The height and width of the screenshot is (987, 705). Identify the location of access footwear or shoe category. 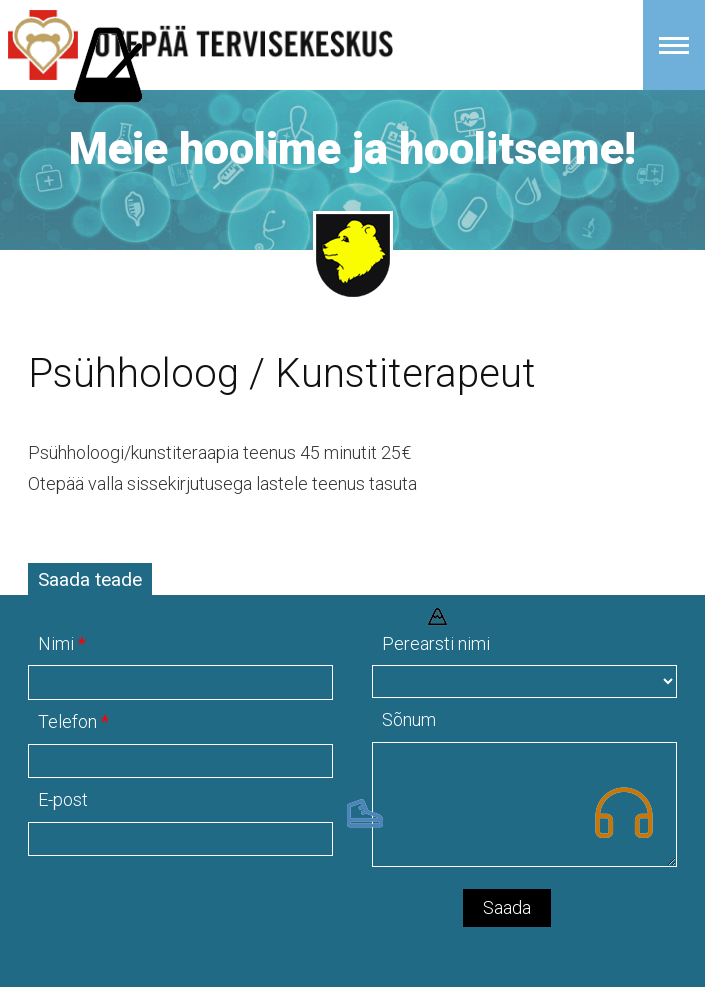
(363, 814).